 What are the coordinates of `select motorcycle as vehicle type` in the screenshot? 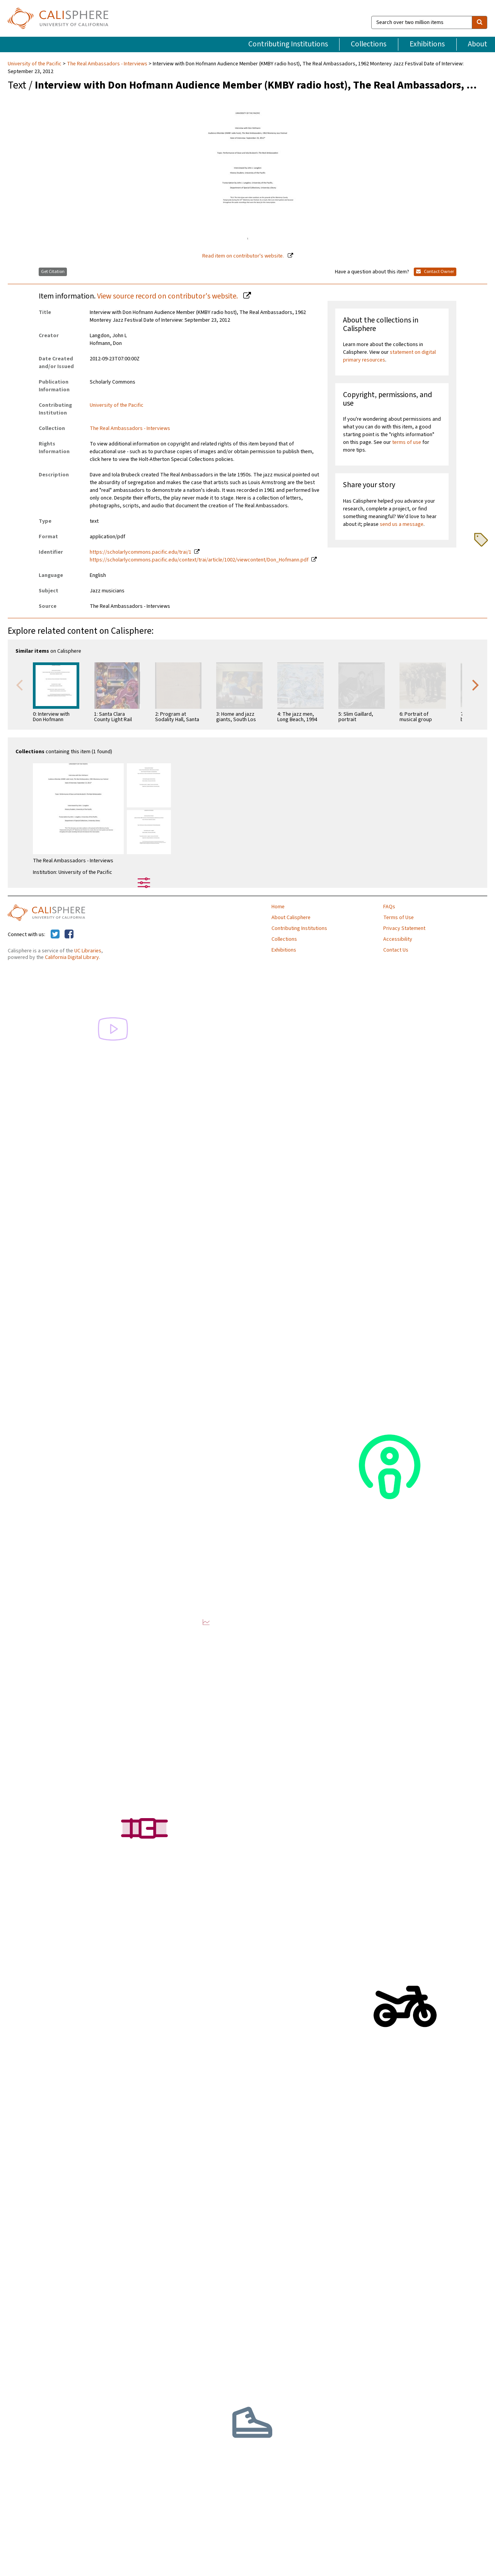 It's located at (405, 2007).